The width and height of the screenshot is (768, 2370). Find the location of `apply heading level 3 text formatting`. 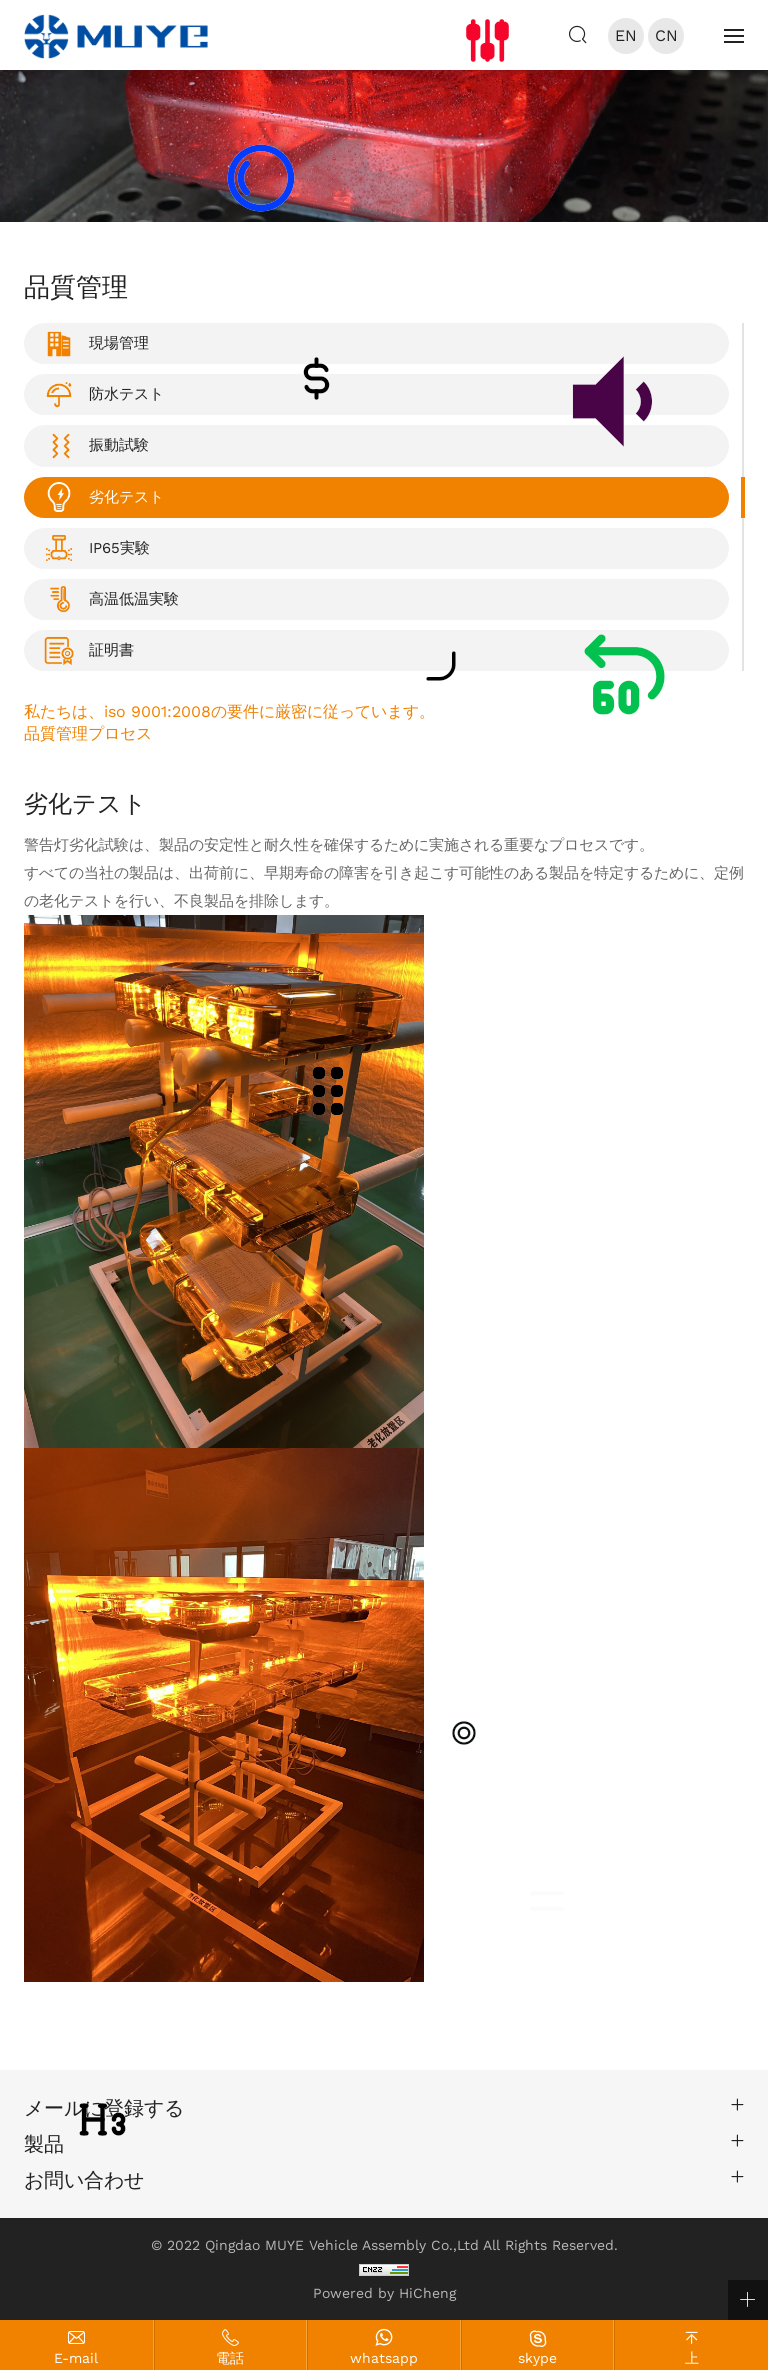

apply heading level 3 text formatting is located at coordinates (102, 2119).